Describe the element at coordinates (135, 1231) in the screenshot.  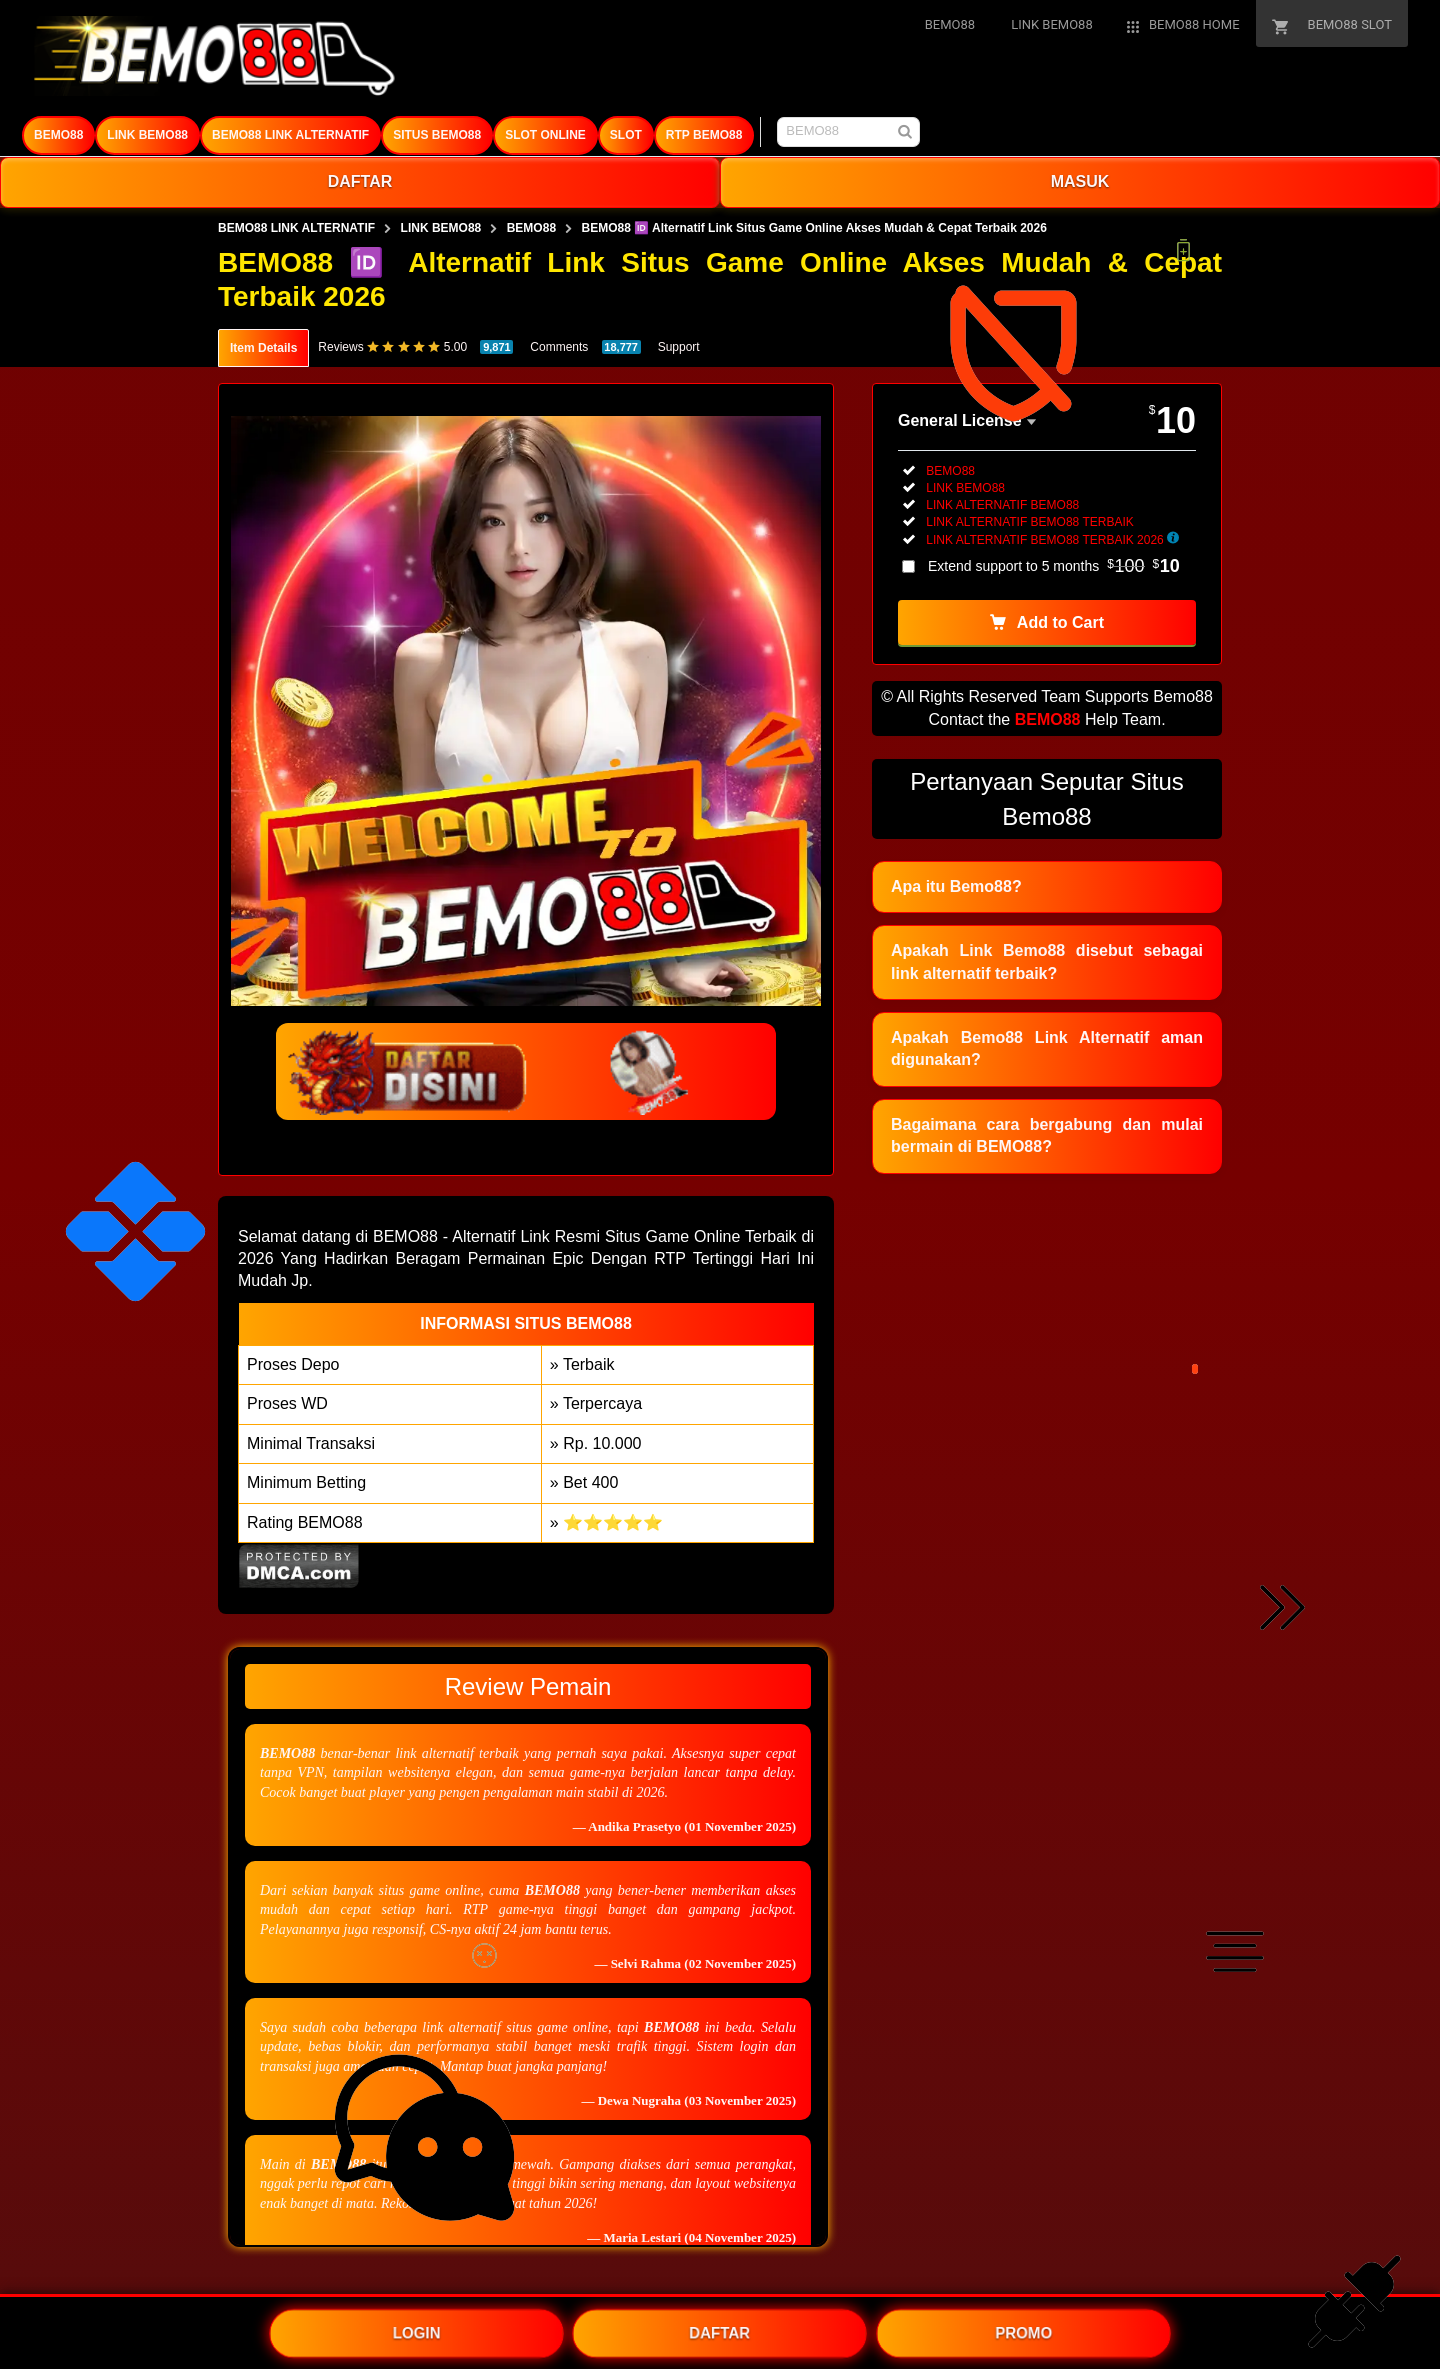
I see `pix instant payment system logo` at that location.